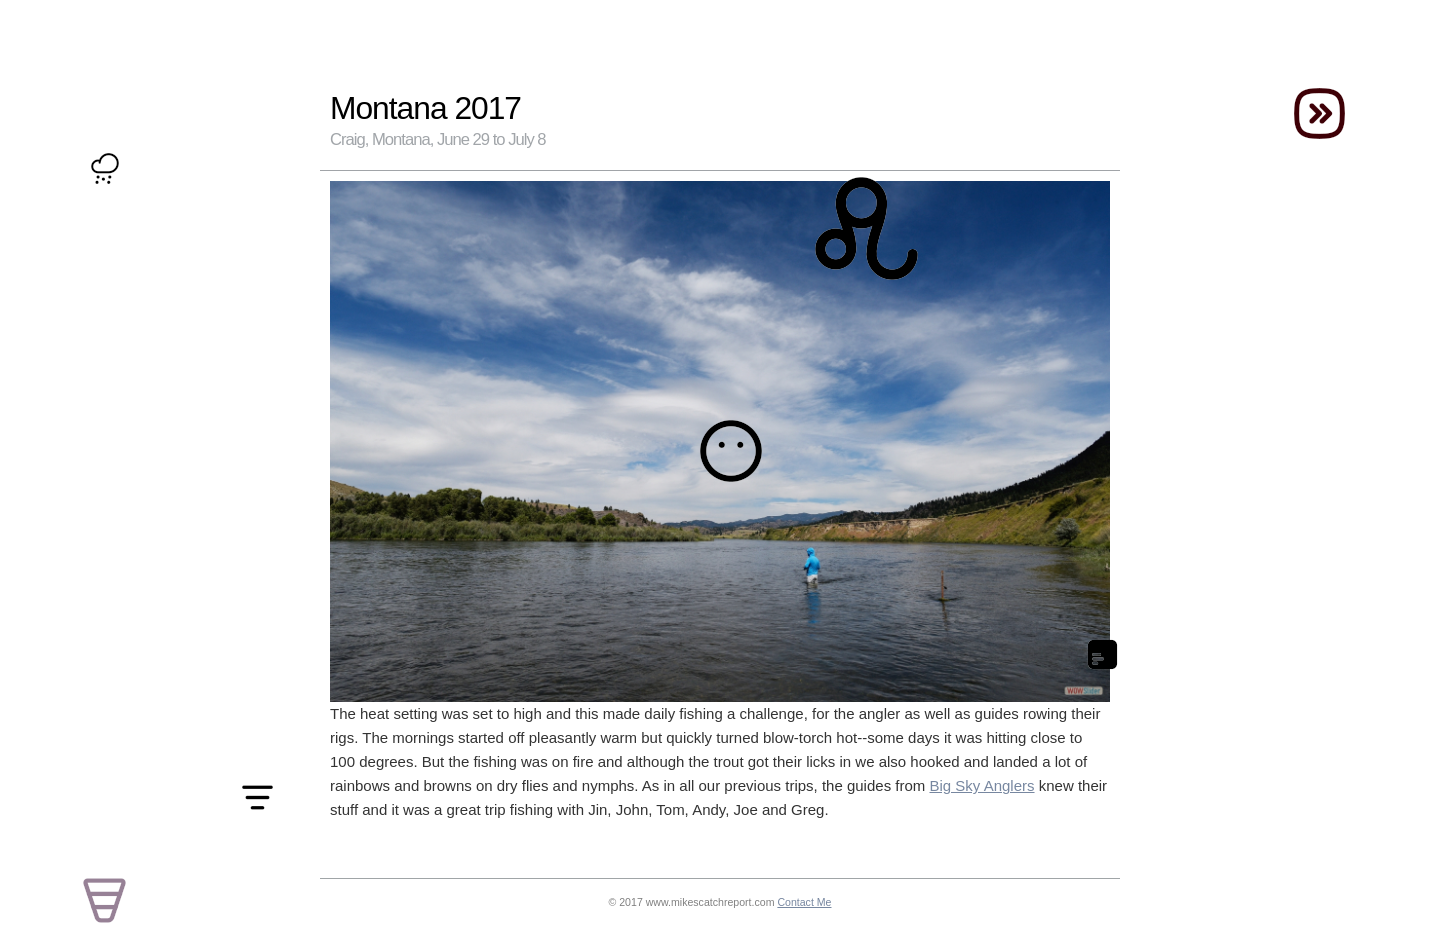  I want to click on indicates leo zodiac sign, so click(866, 228).